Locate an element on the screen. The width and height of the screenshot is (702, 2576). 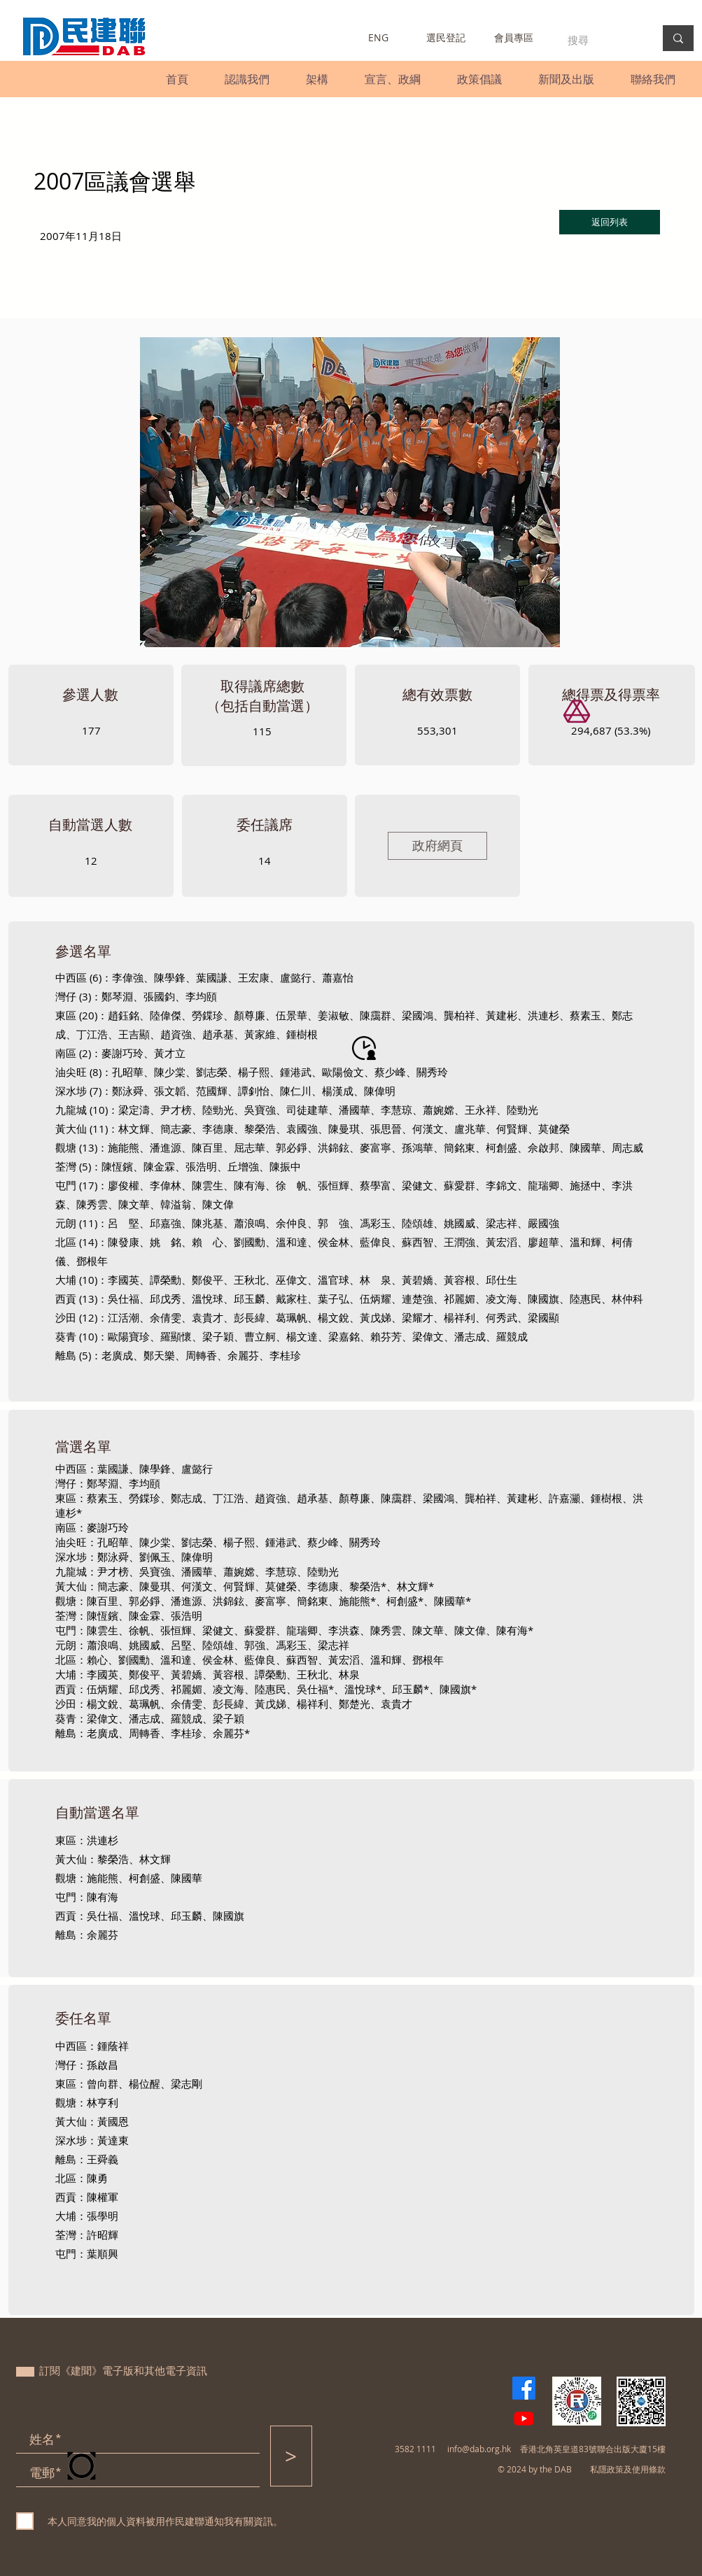
open Google Drive is located at coordinates (577, 712).